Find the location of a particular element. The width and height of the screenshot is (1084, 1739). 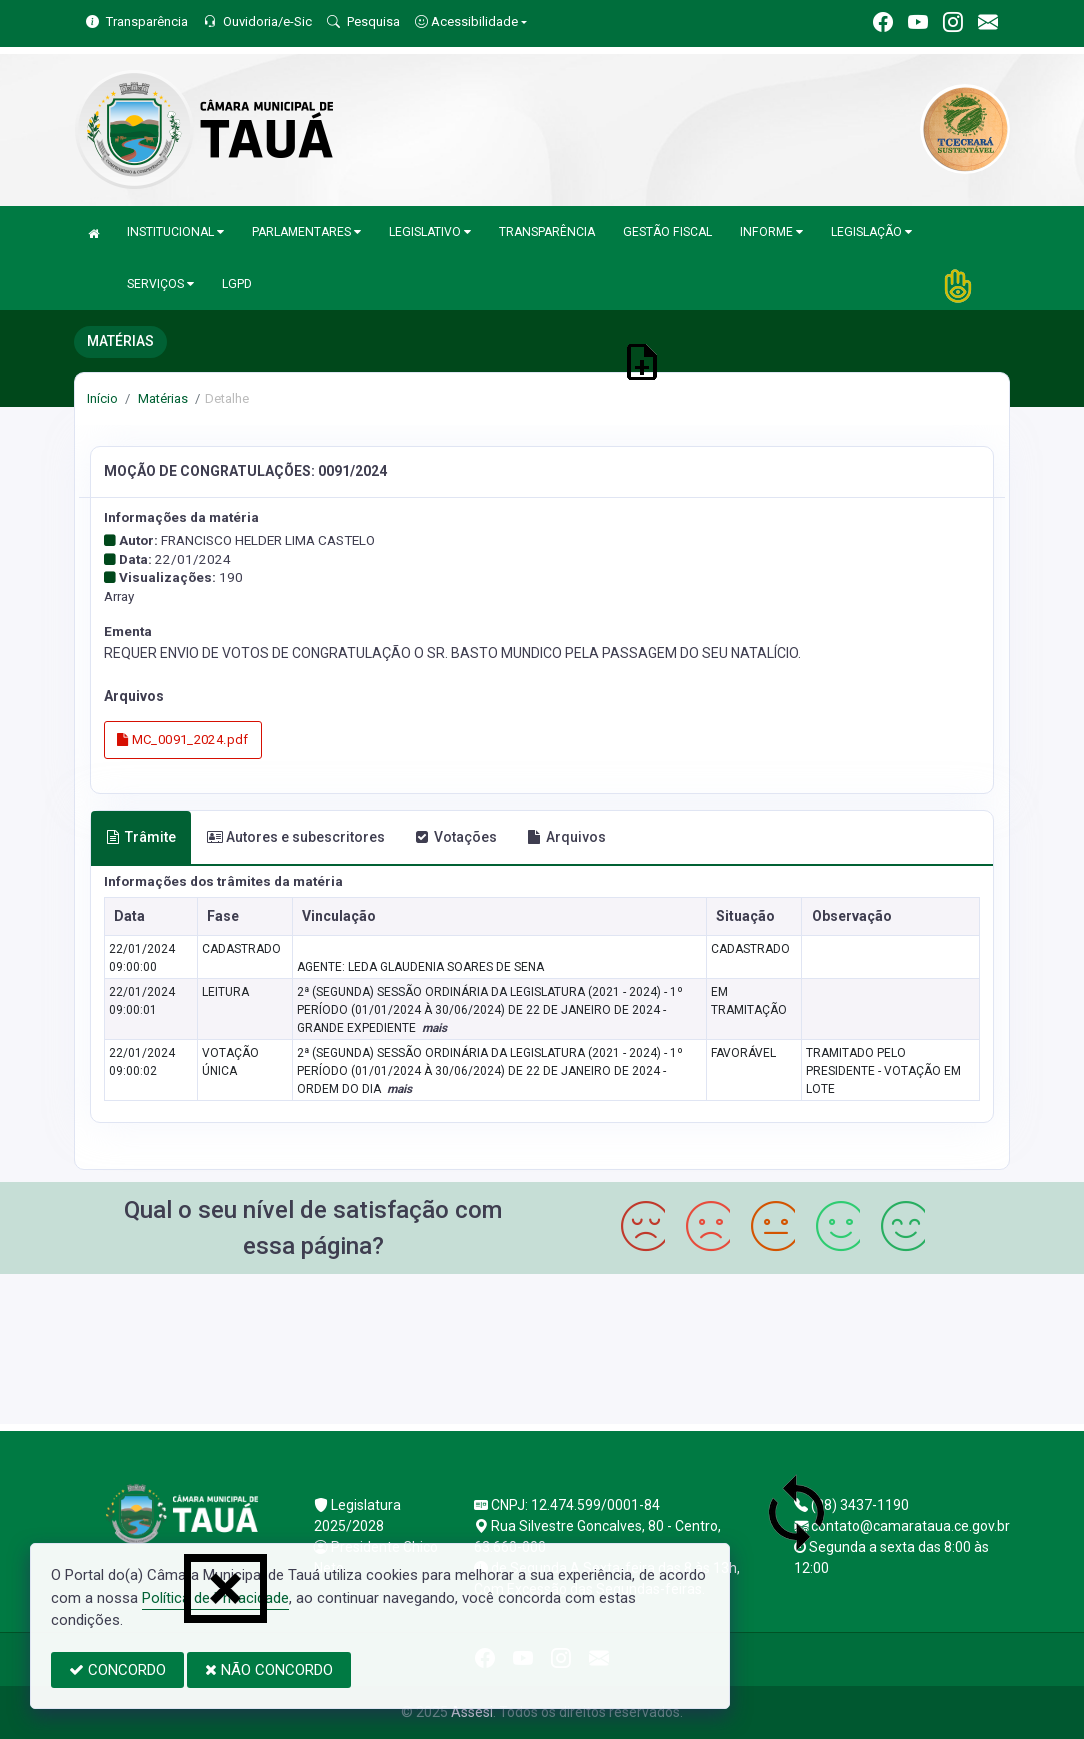

sync data with server or cloud is located at coordinates (796, 1512).